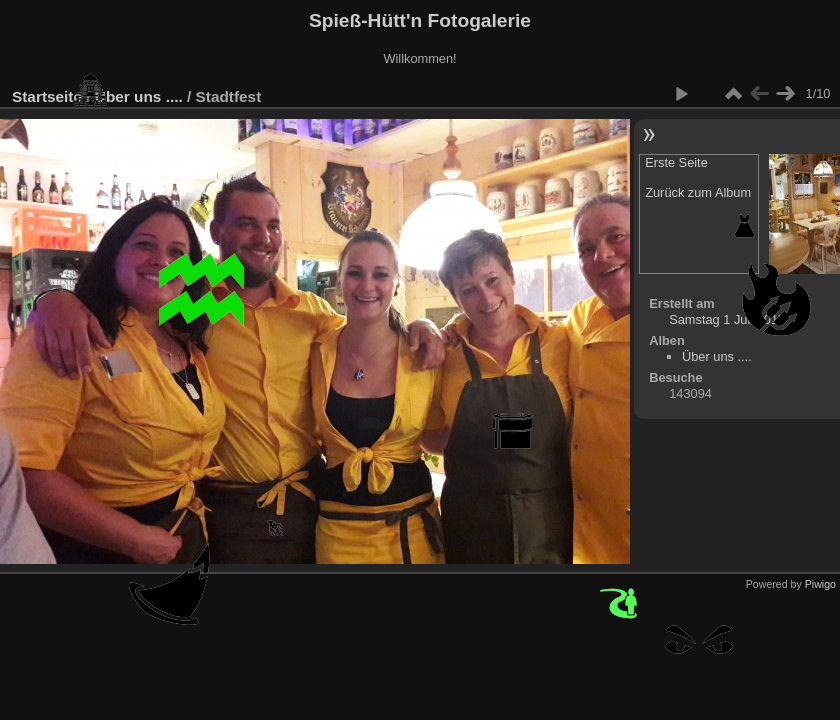  Describe the element at coordinates (775, 300) in the screenshot. I see `indicates fire or flame-based attack ability` at that location.